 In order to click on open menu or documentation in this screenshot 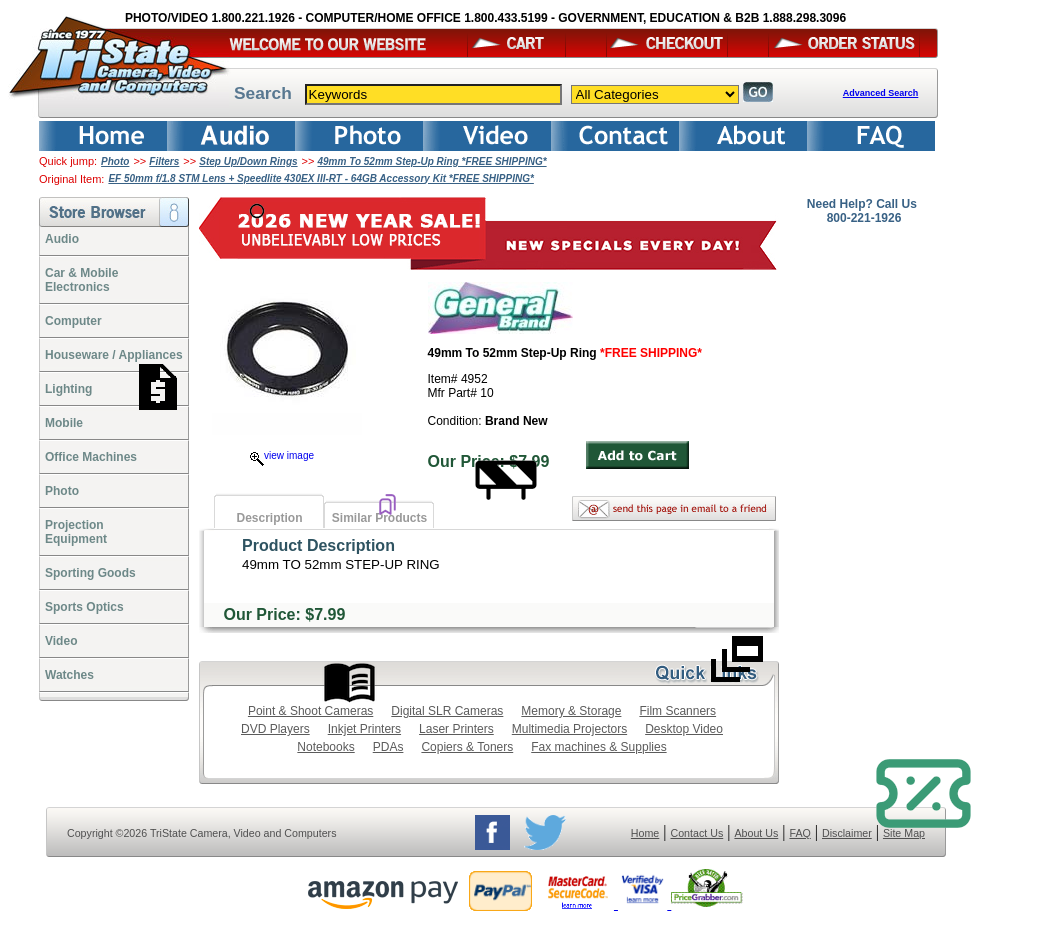, I will do `click(349, 680)`.